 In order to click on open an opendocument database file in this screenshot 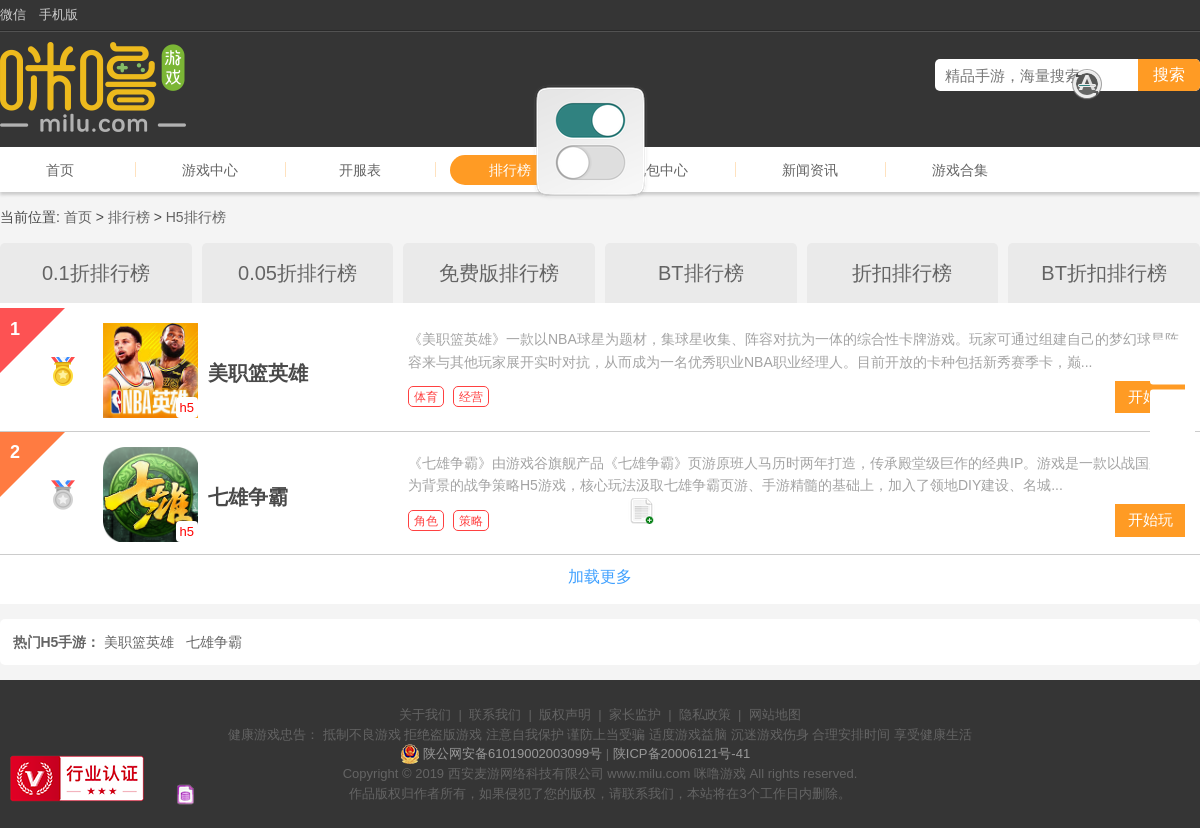, I will do `click(185, 794)`.